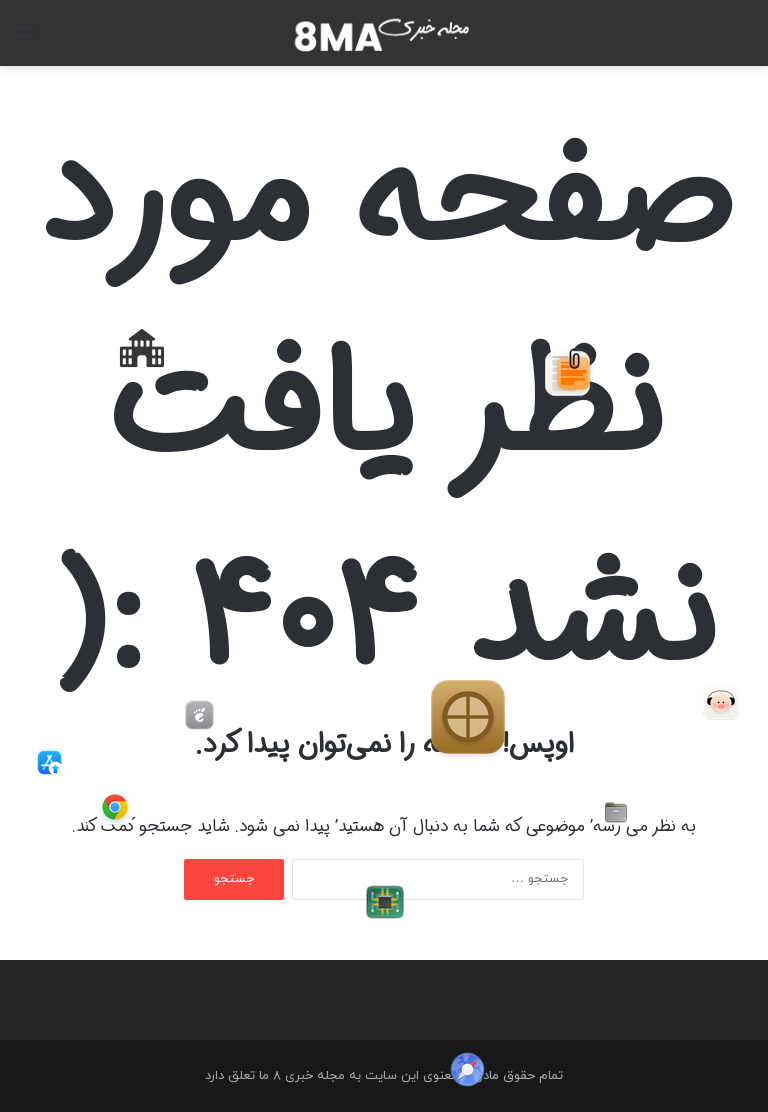 This screenshot has height=1112, width=768. I want to click on open google chrome browser, so click(115, 807).